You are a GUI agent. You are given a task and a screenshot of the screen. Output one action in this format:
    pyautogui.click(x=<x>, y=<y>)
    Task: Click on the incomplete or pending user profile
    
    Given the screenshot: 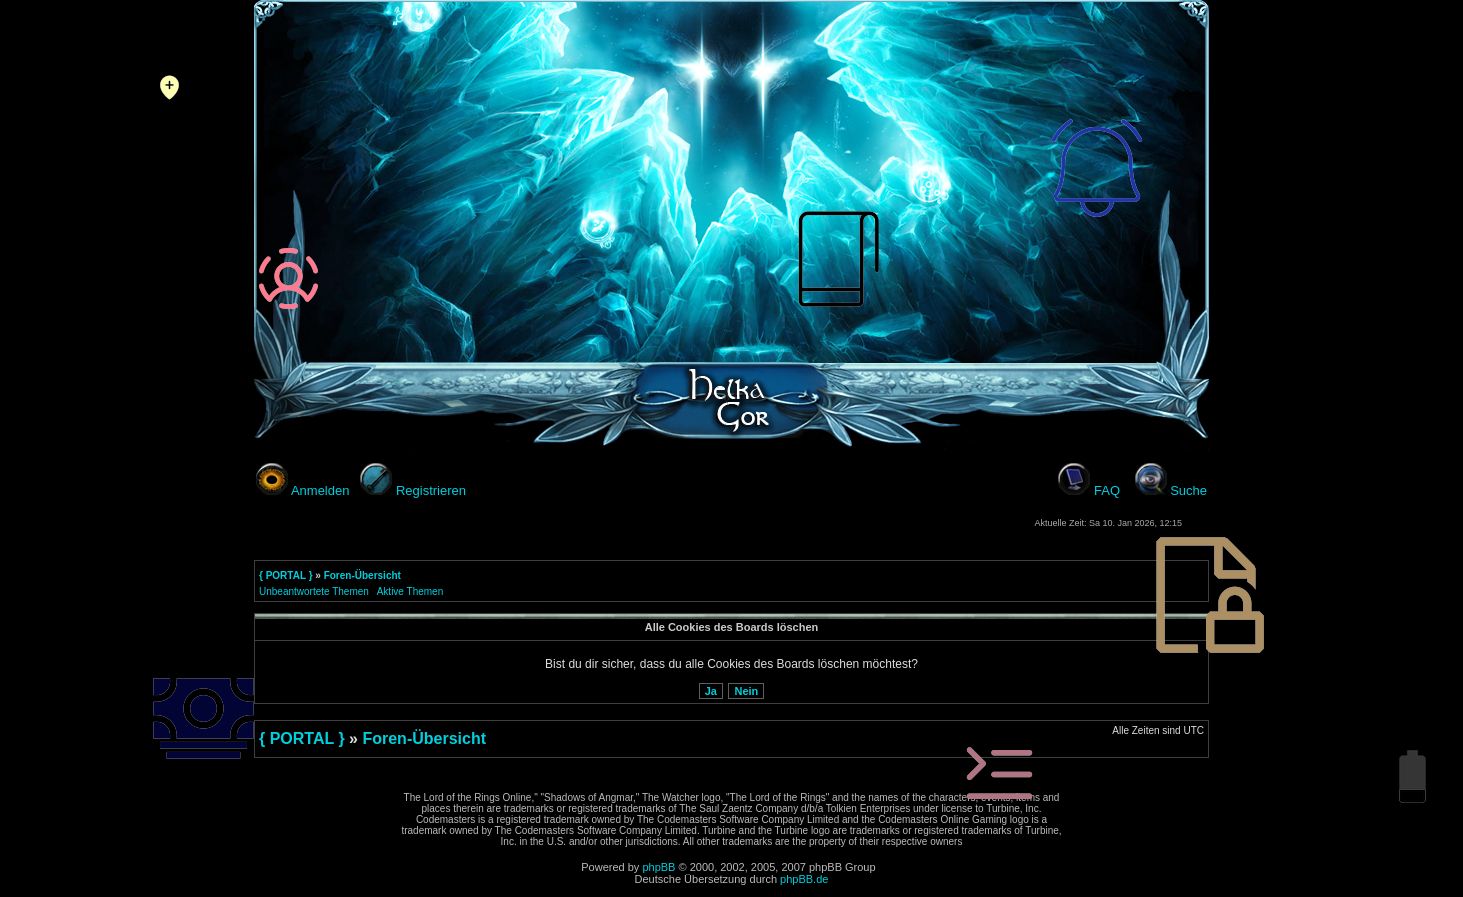 What is the action you would take?
    pyautogui.click(x=288, y=278)
    